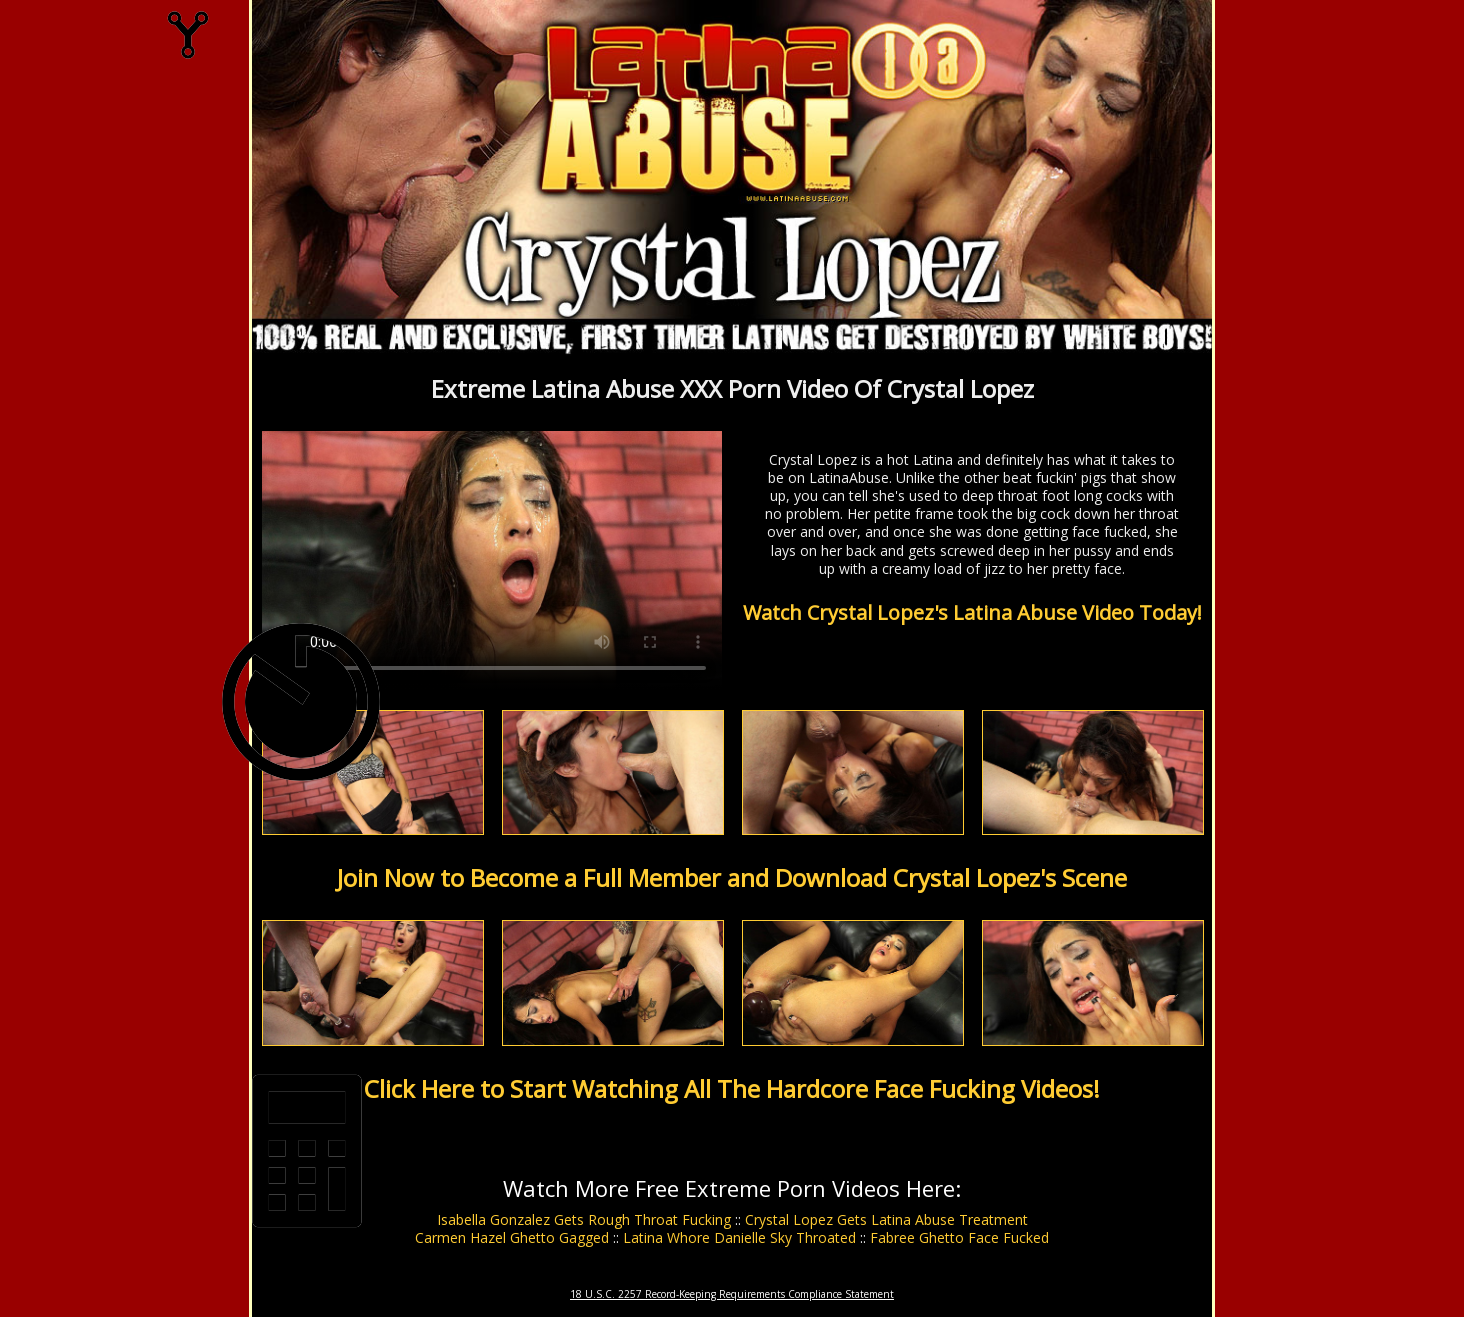  I want to click on set or view a countdown timer, so click(301, 702).